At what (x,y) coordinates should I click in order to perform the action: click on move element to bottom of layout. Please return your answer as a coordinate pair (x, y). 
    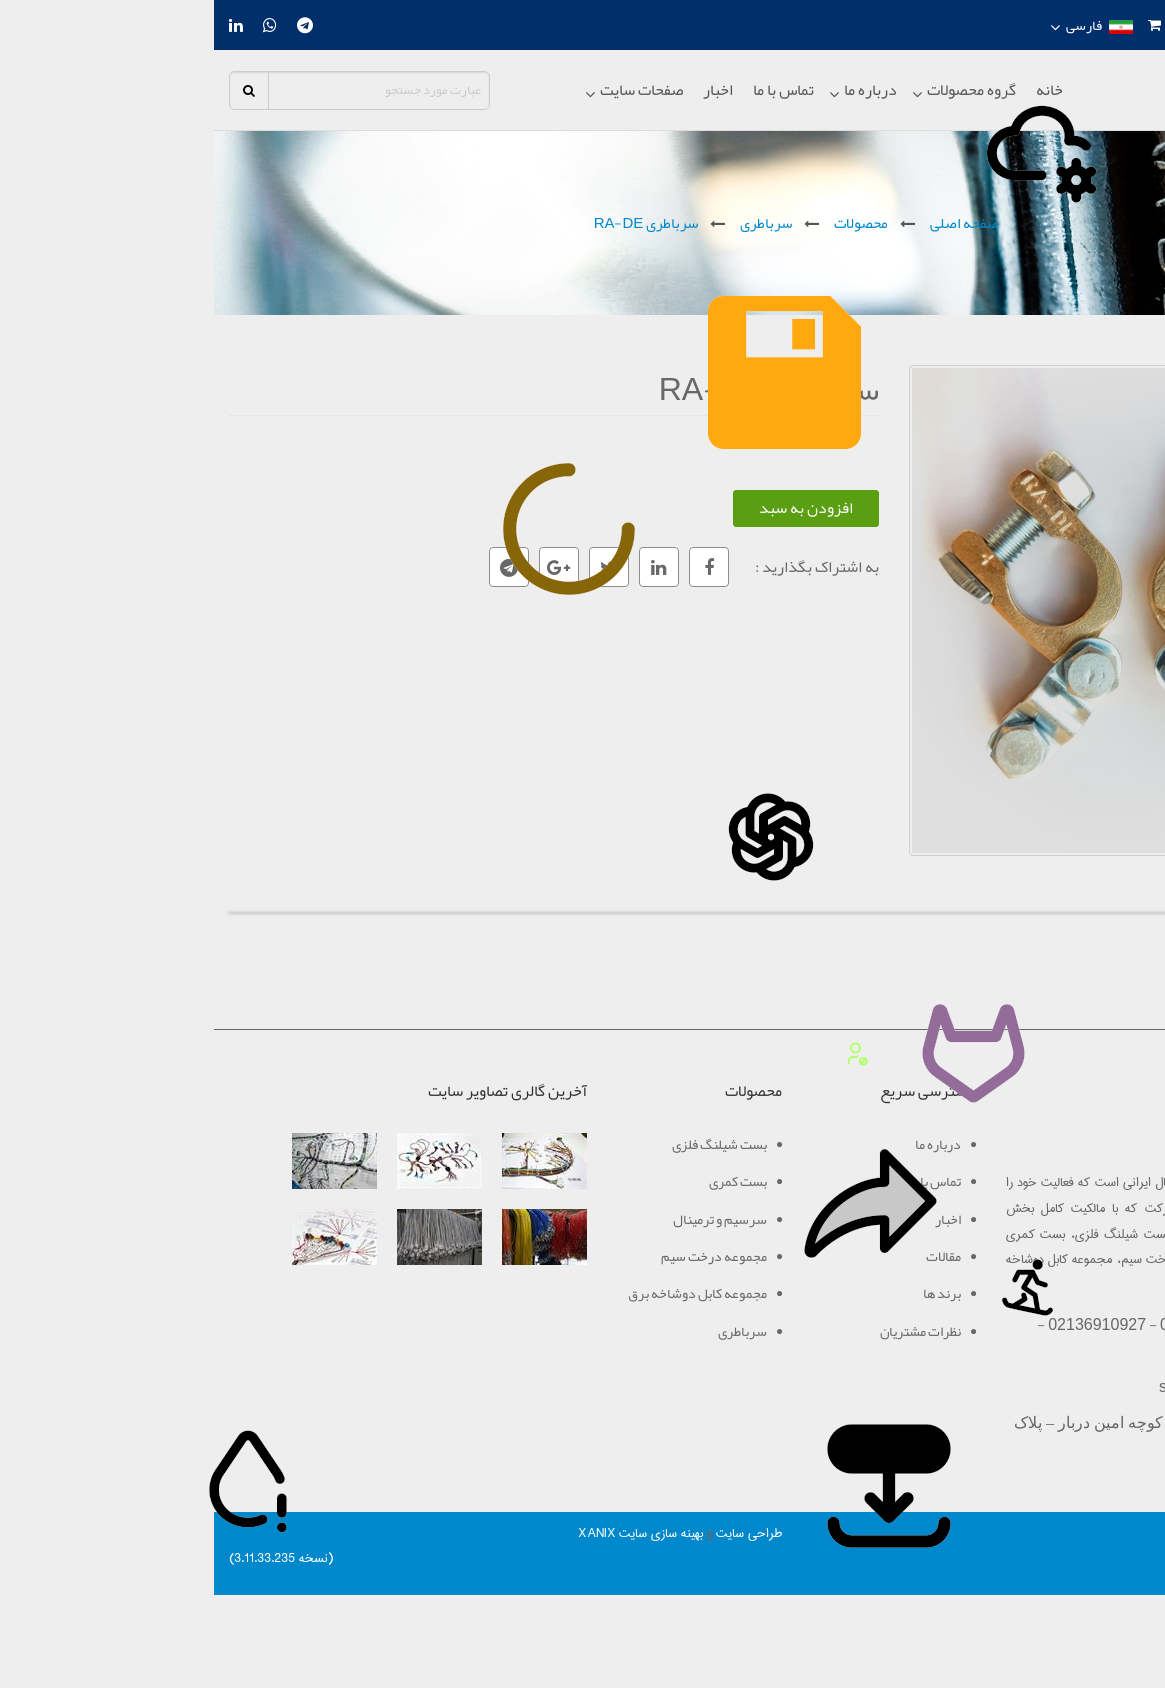
    Looking at the image, I should click on (889, 1486).